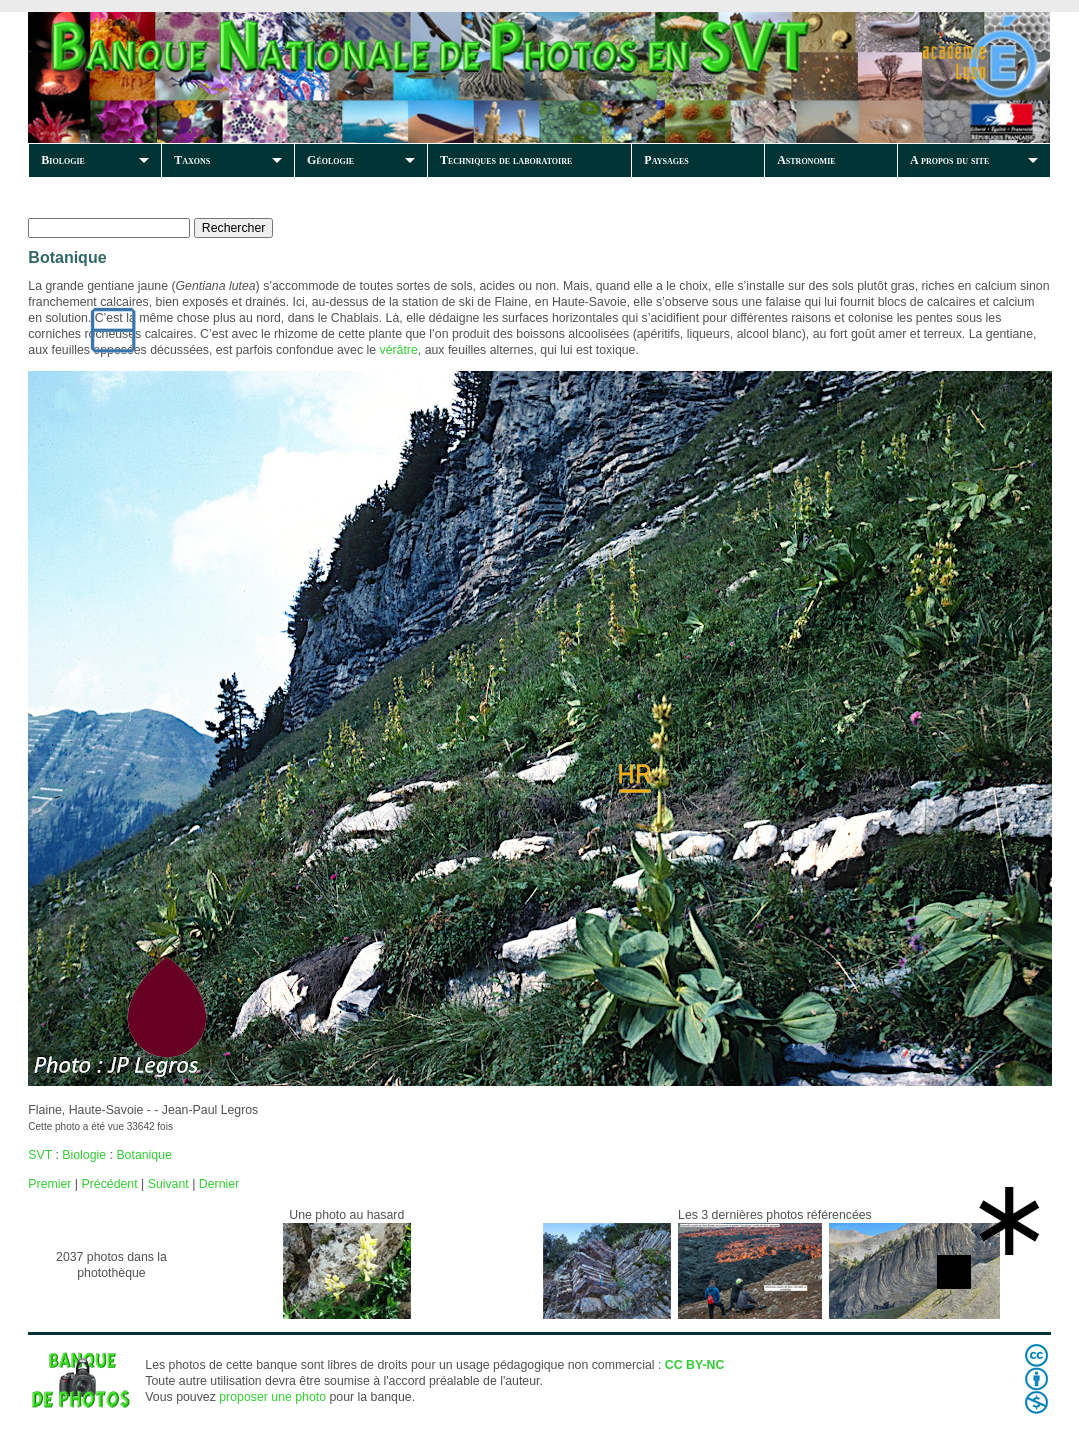 Image resolution: width=1079 pixels, height=1453 pixels. I want to click on indicates water or liquid-related feature, so click(167, 1011).